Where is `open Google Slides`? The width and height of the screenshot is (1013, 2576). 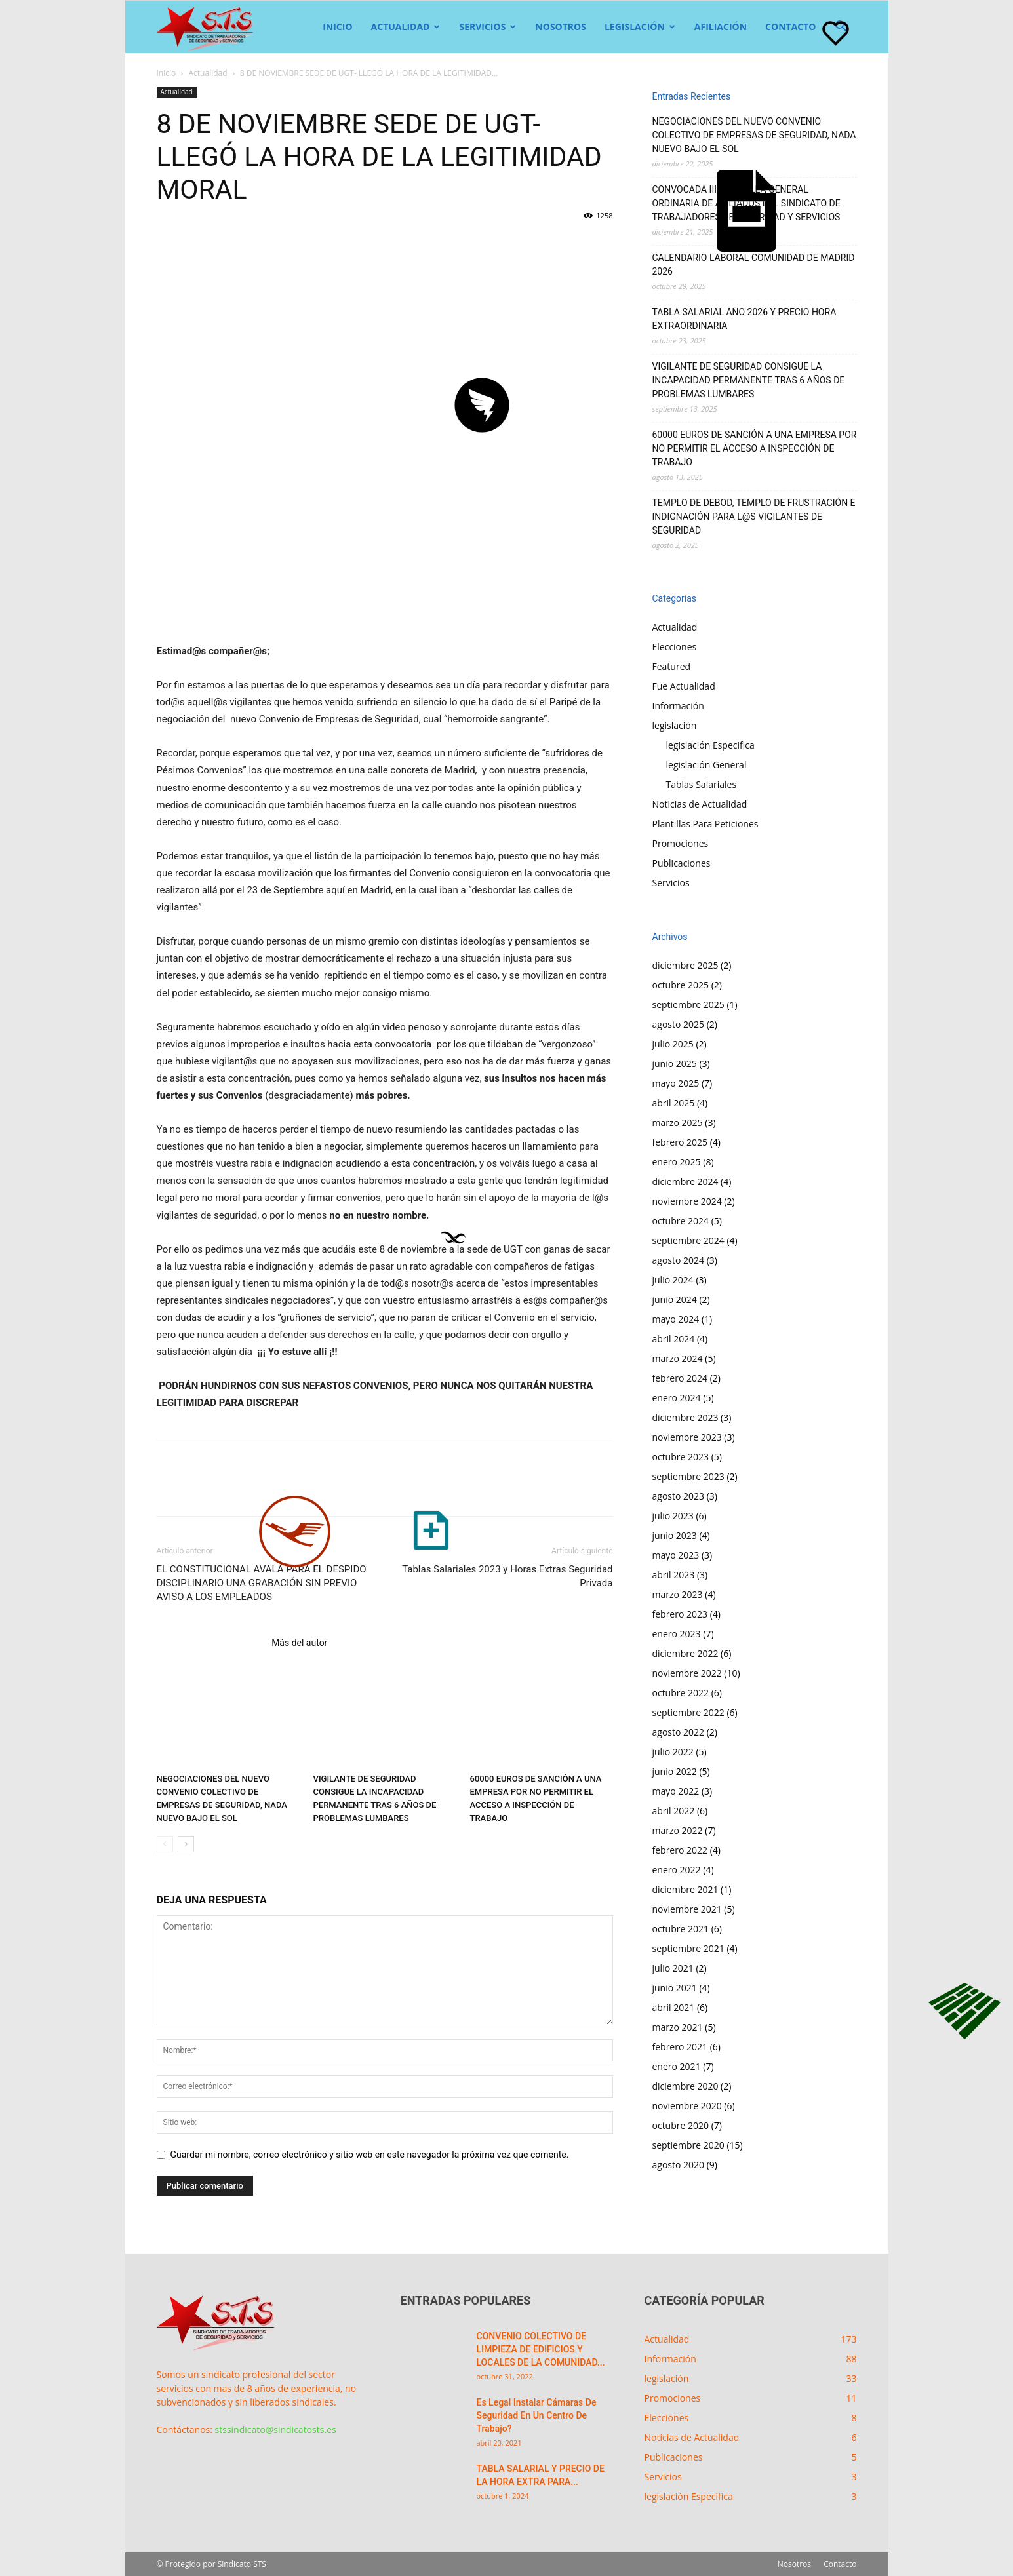 open Google Slides is located at coordinates (746, 210).